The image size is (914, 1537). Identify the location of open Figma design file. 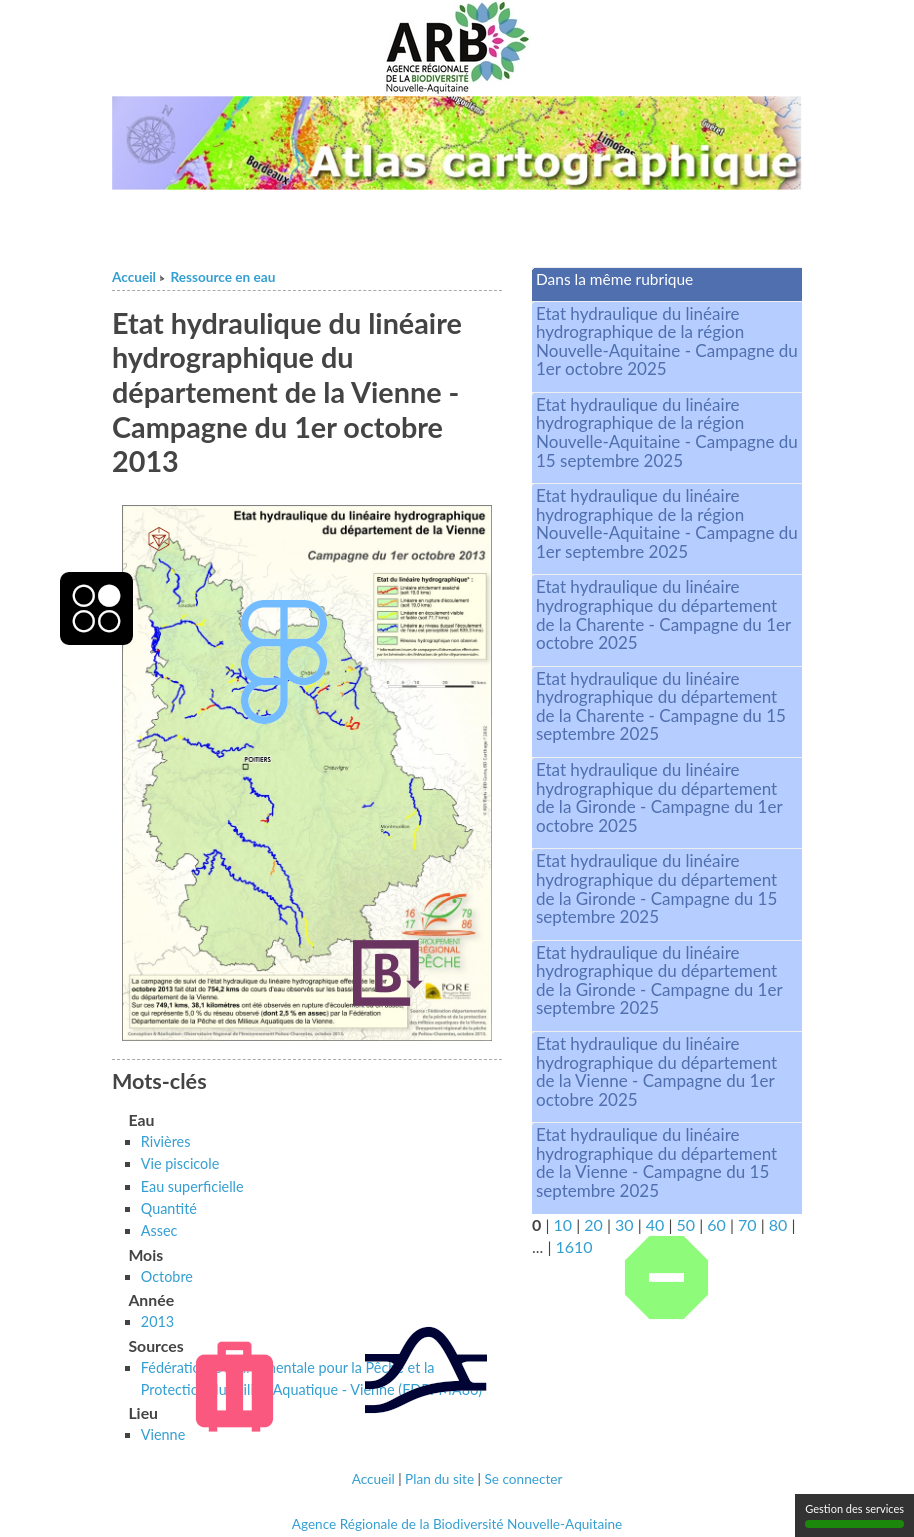
(284, 662).